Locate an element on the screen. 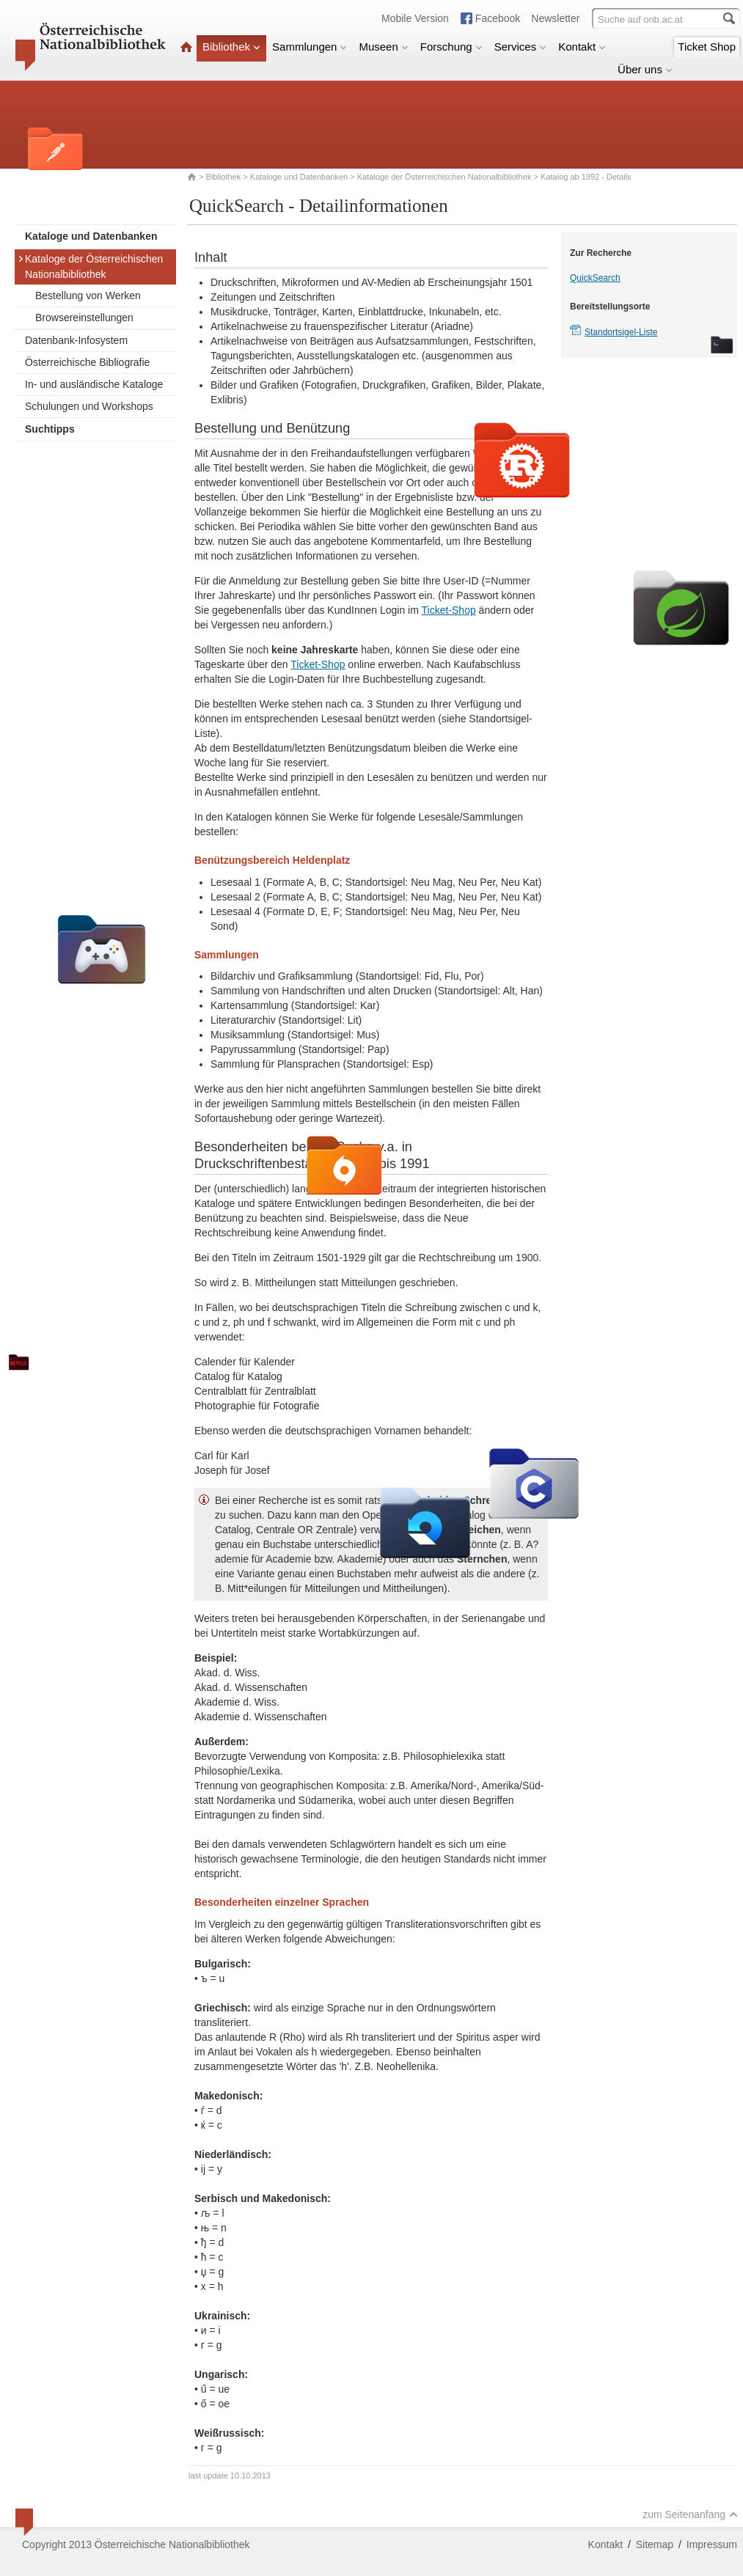 This screenshot has width=743, height=2576. open wondershare repairit files folder is located at coordinates (425, 1525).